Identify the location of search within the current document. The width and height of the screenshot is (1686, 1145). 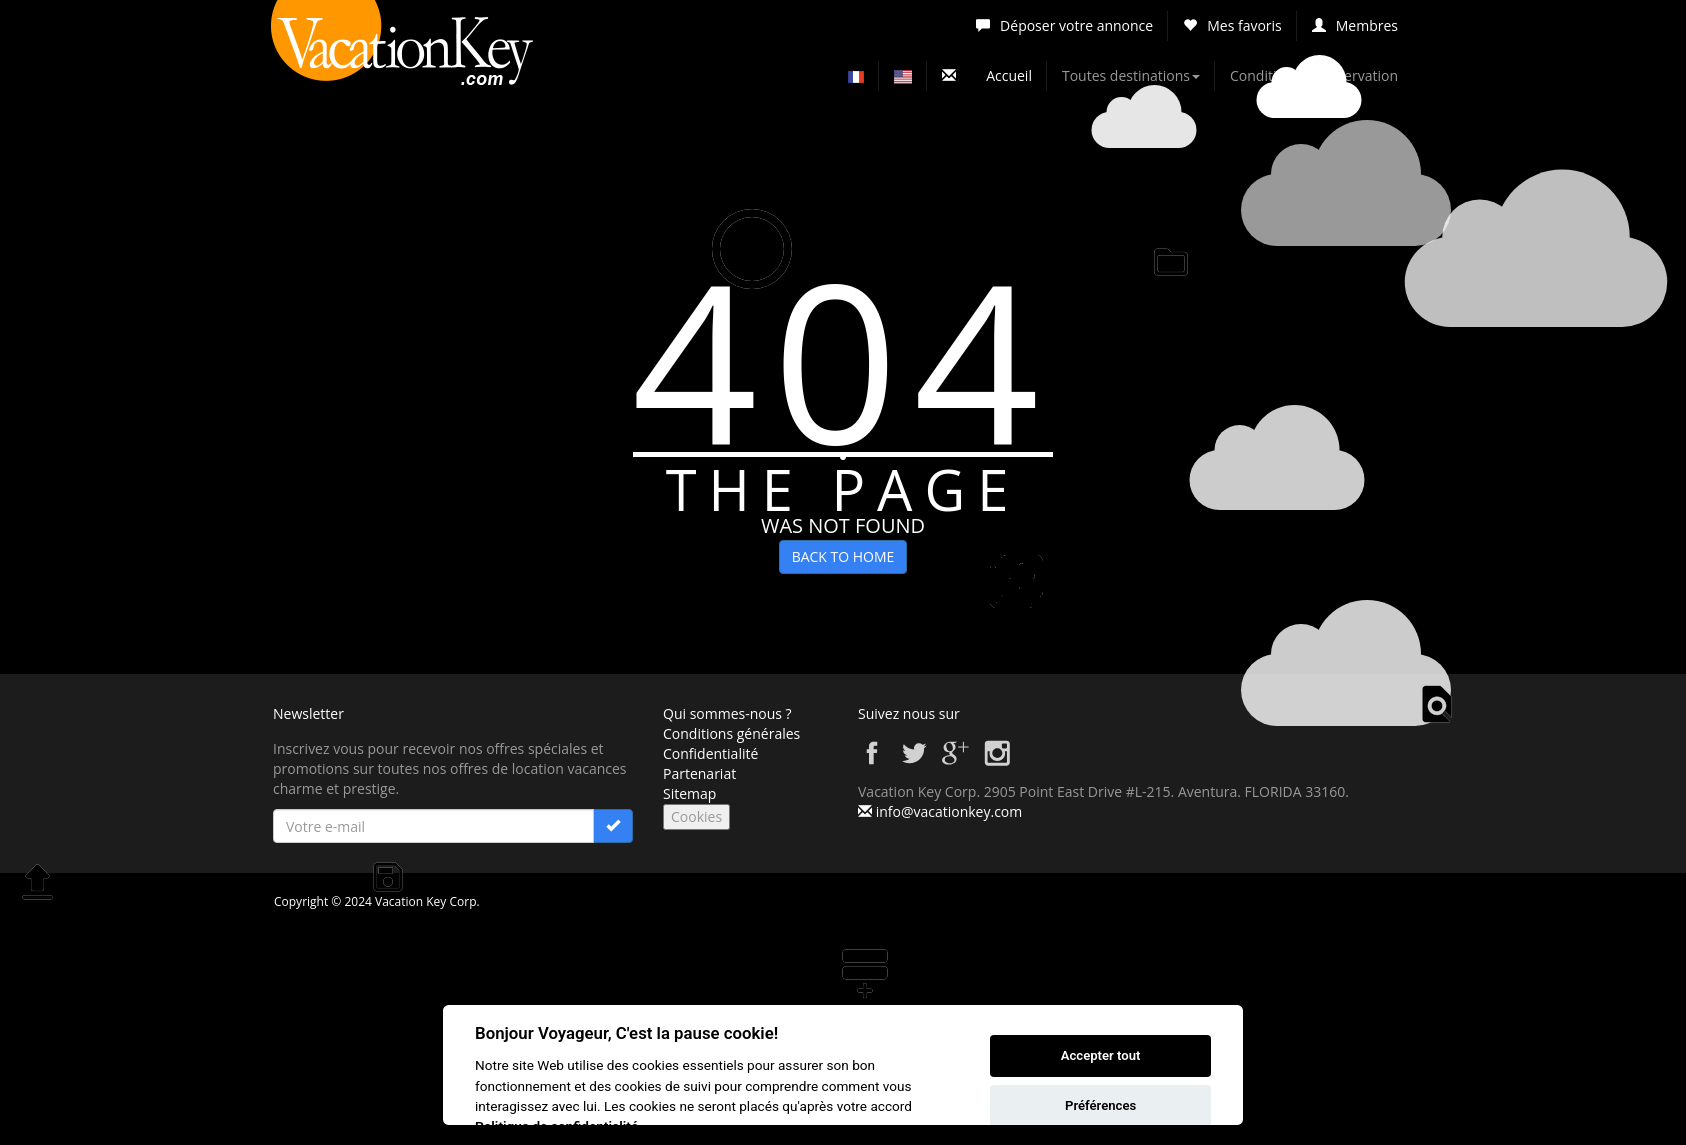
(1437, 704).